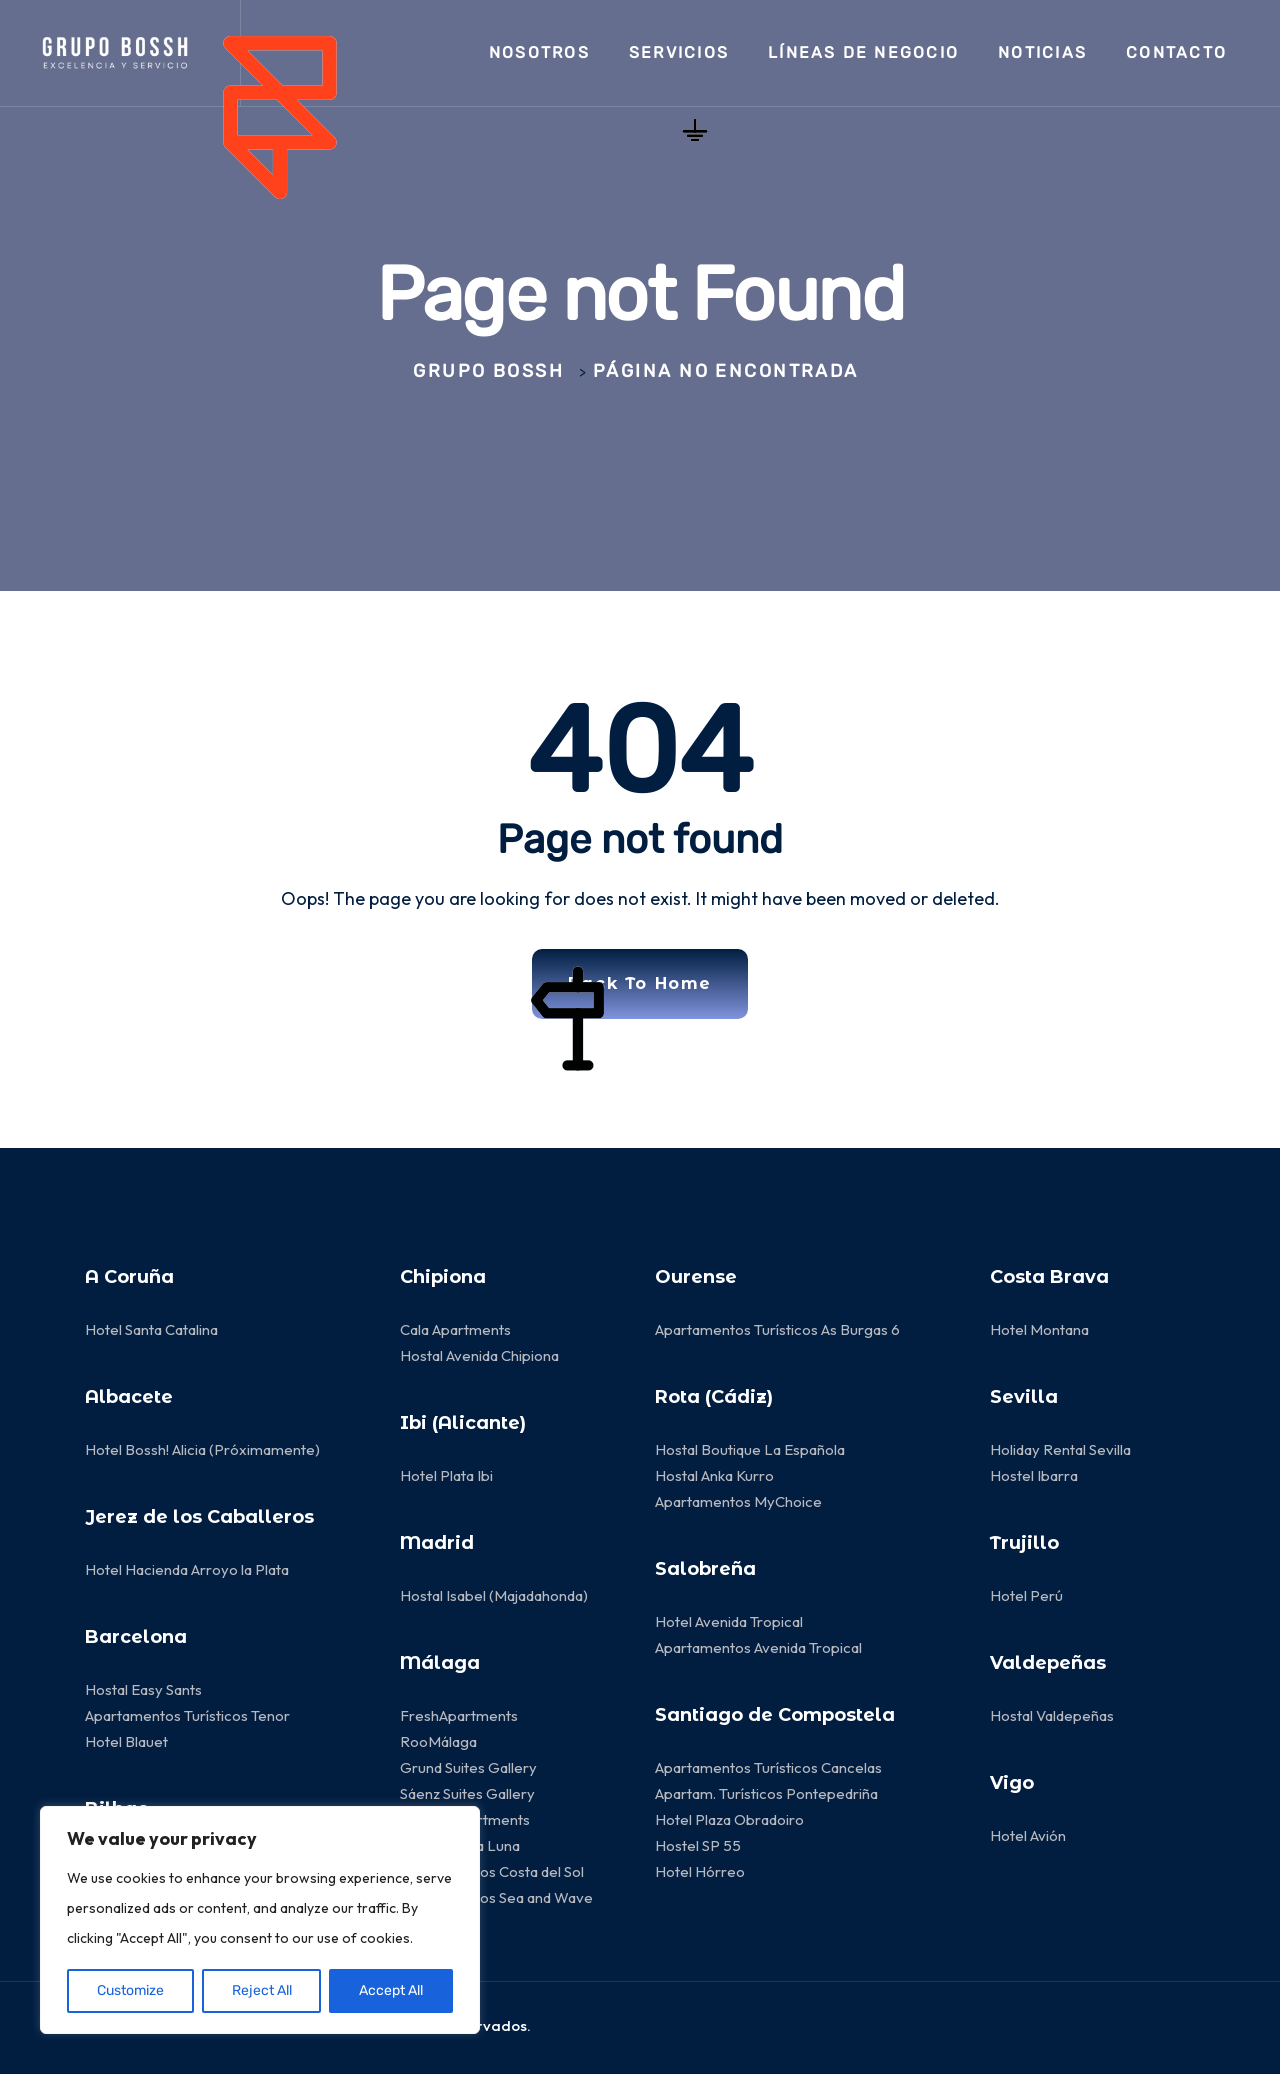  What do you see at coordinates (695, 130) in the screenshot?
I see `indicates electrical ground connection in circuit diagrams` at bounding box center [695, 130].